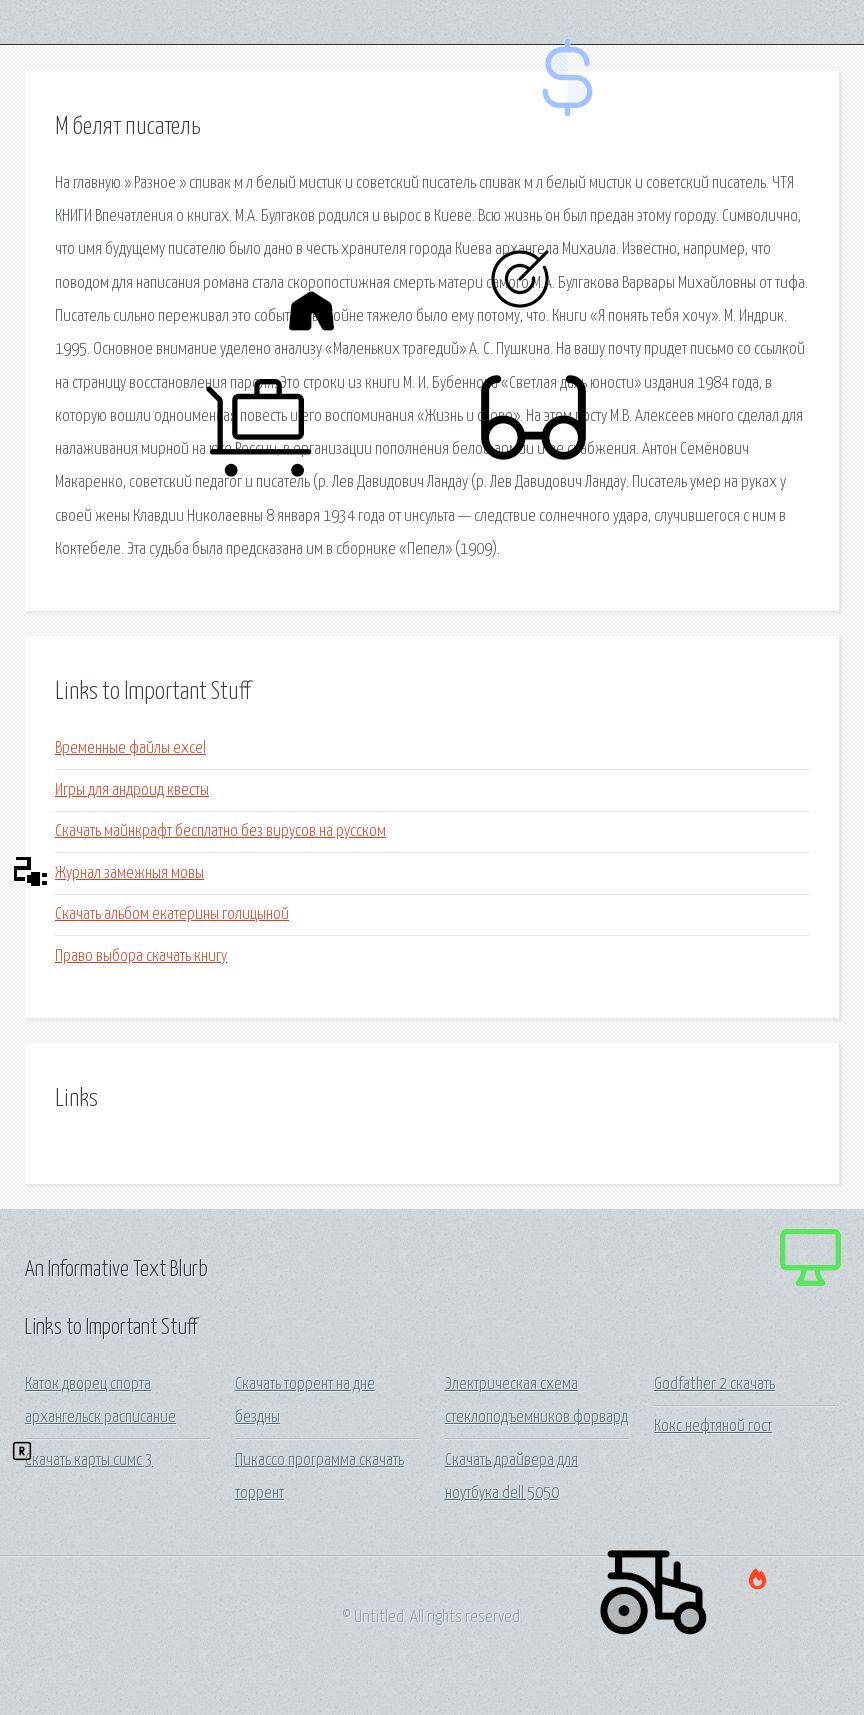  What do you see at coordinates (520, 279) in the screenshot?
I see `set a goal or target` at bounding box center [520, 279].